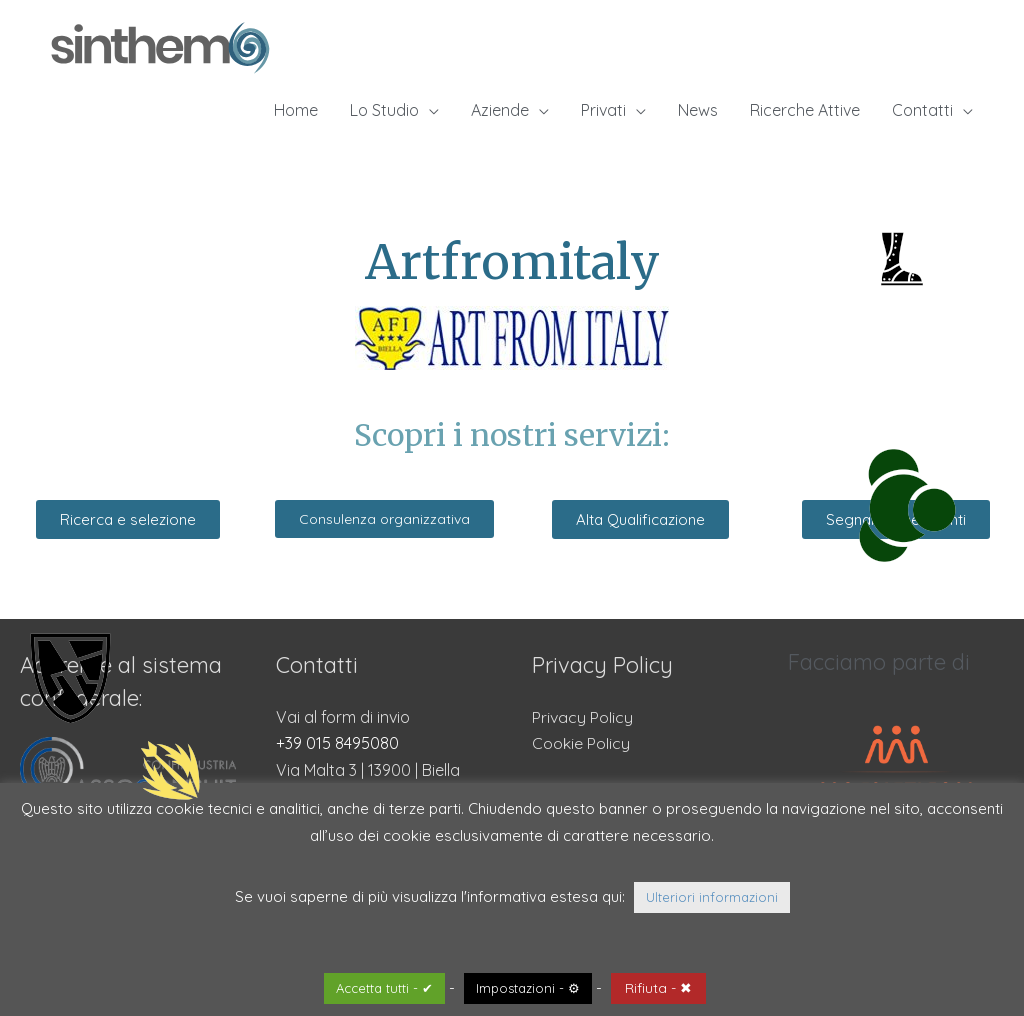 This screenshot has height=1016, width=1024. I want to click on indicates a swift or speed-enhanced attack ability, so click(170, 770).